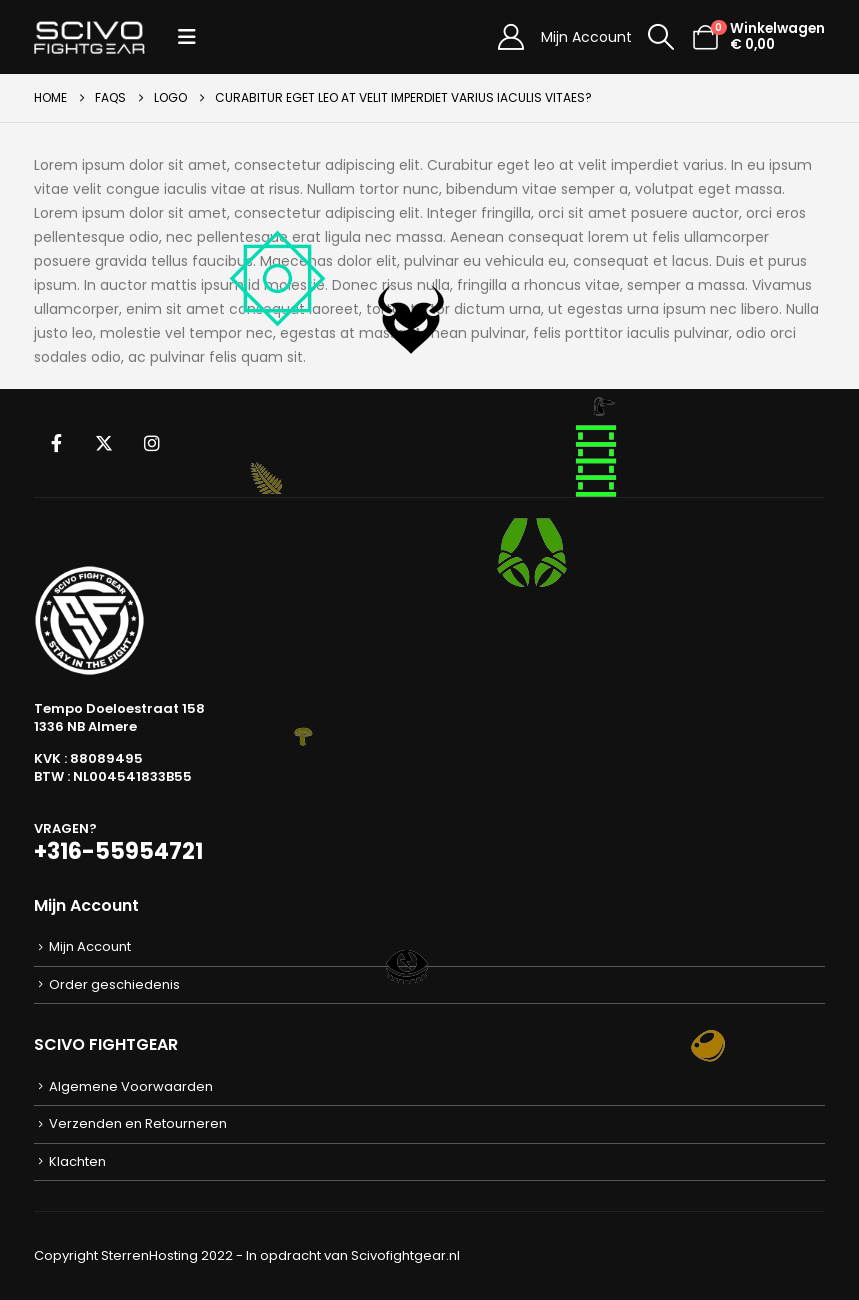  What do you see at coordinates (604, 406) in the screenshot?
I see `decorative toucan icon for a tropical-themed game or app` at bounding box center [604, 406].